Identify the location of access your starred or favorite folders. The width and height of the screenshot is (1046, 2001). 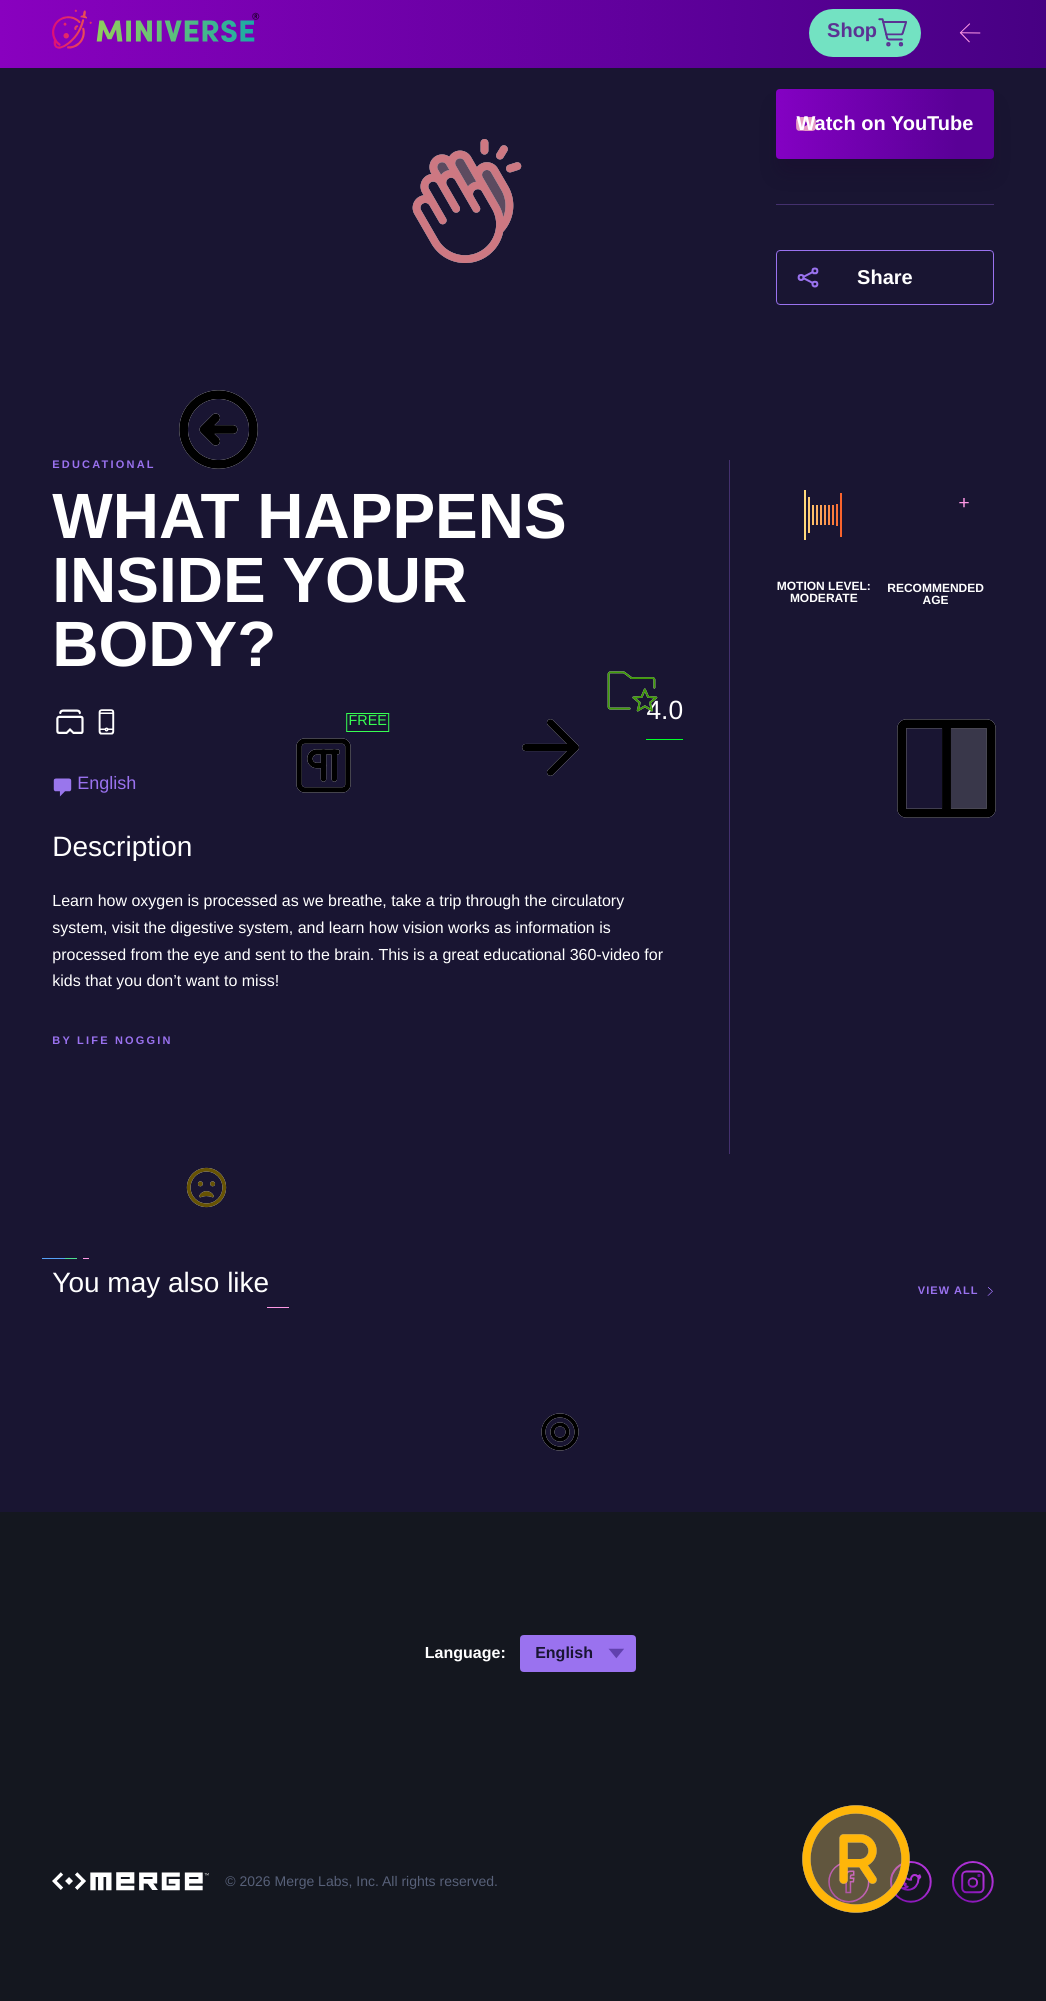
(631, 689).